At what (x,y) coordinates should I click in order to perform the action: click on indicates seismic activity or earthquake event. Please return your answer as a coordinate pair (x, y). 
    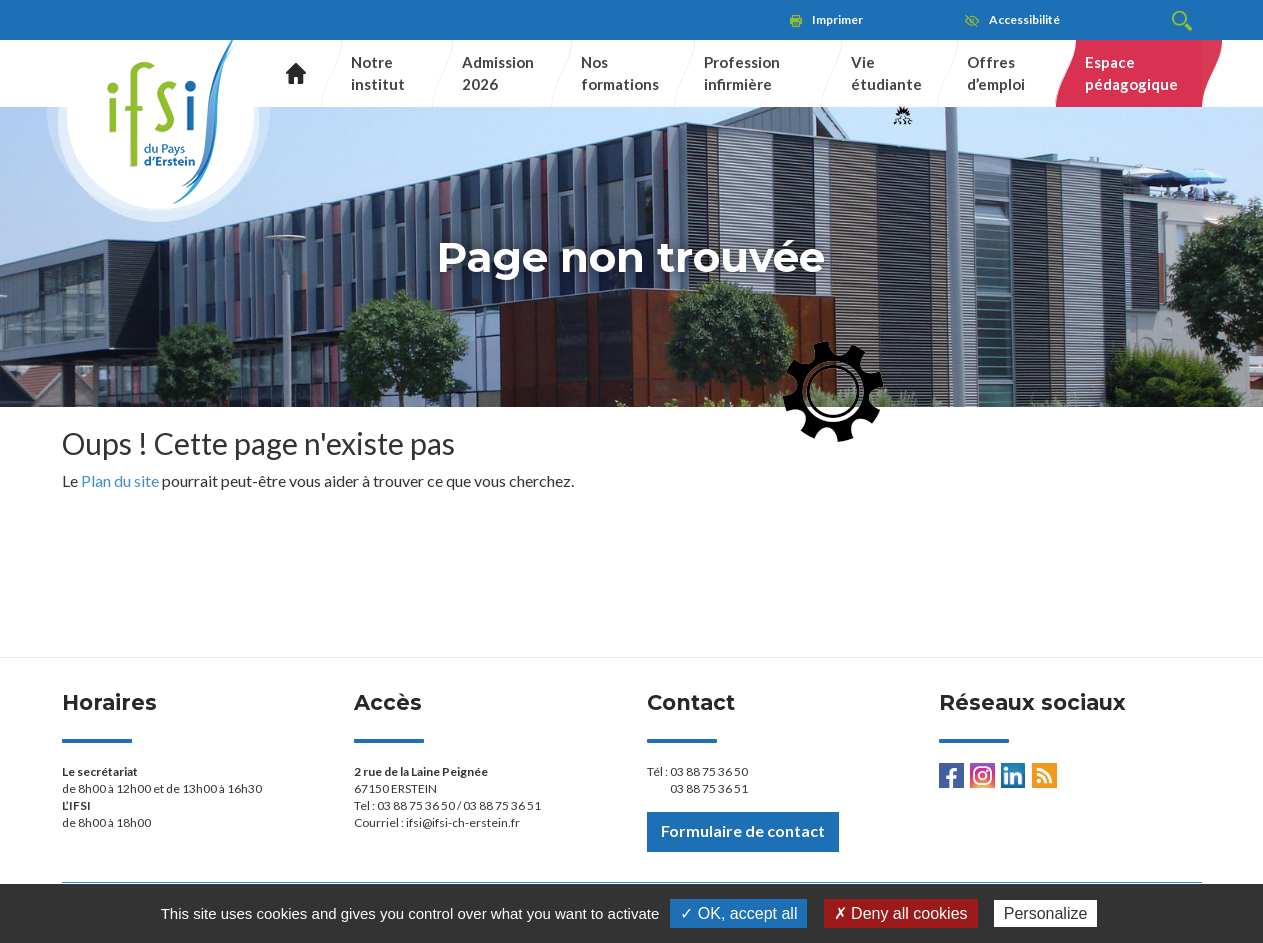
    Looking at the image, I should click on (903, 115).